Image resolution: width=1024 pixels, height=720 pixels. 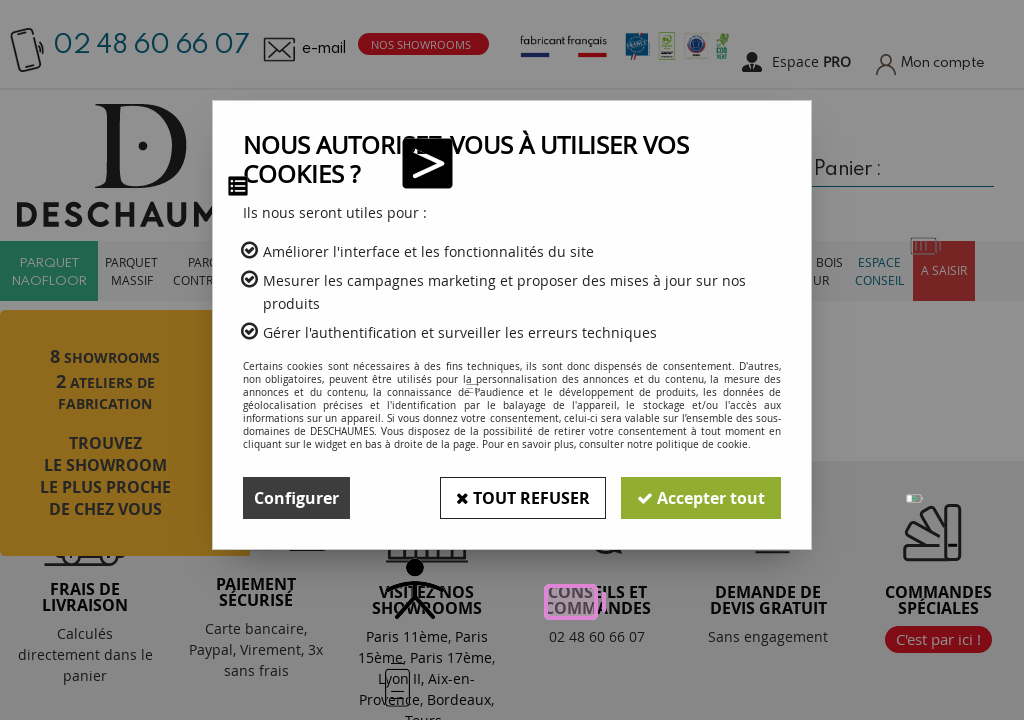 I want to click on view playback queue, so click(x=472, y=388).